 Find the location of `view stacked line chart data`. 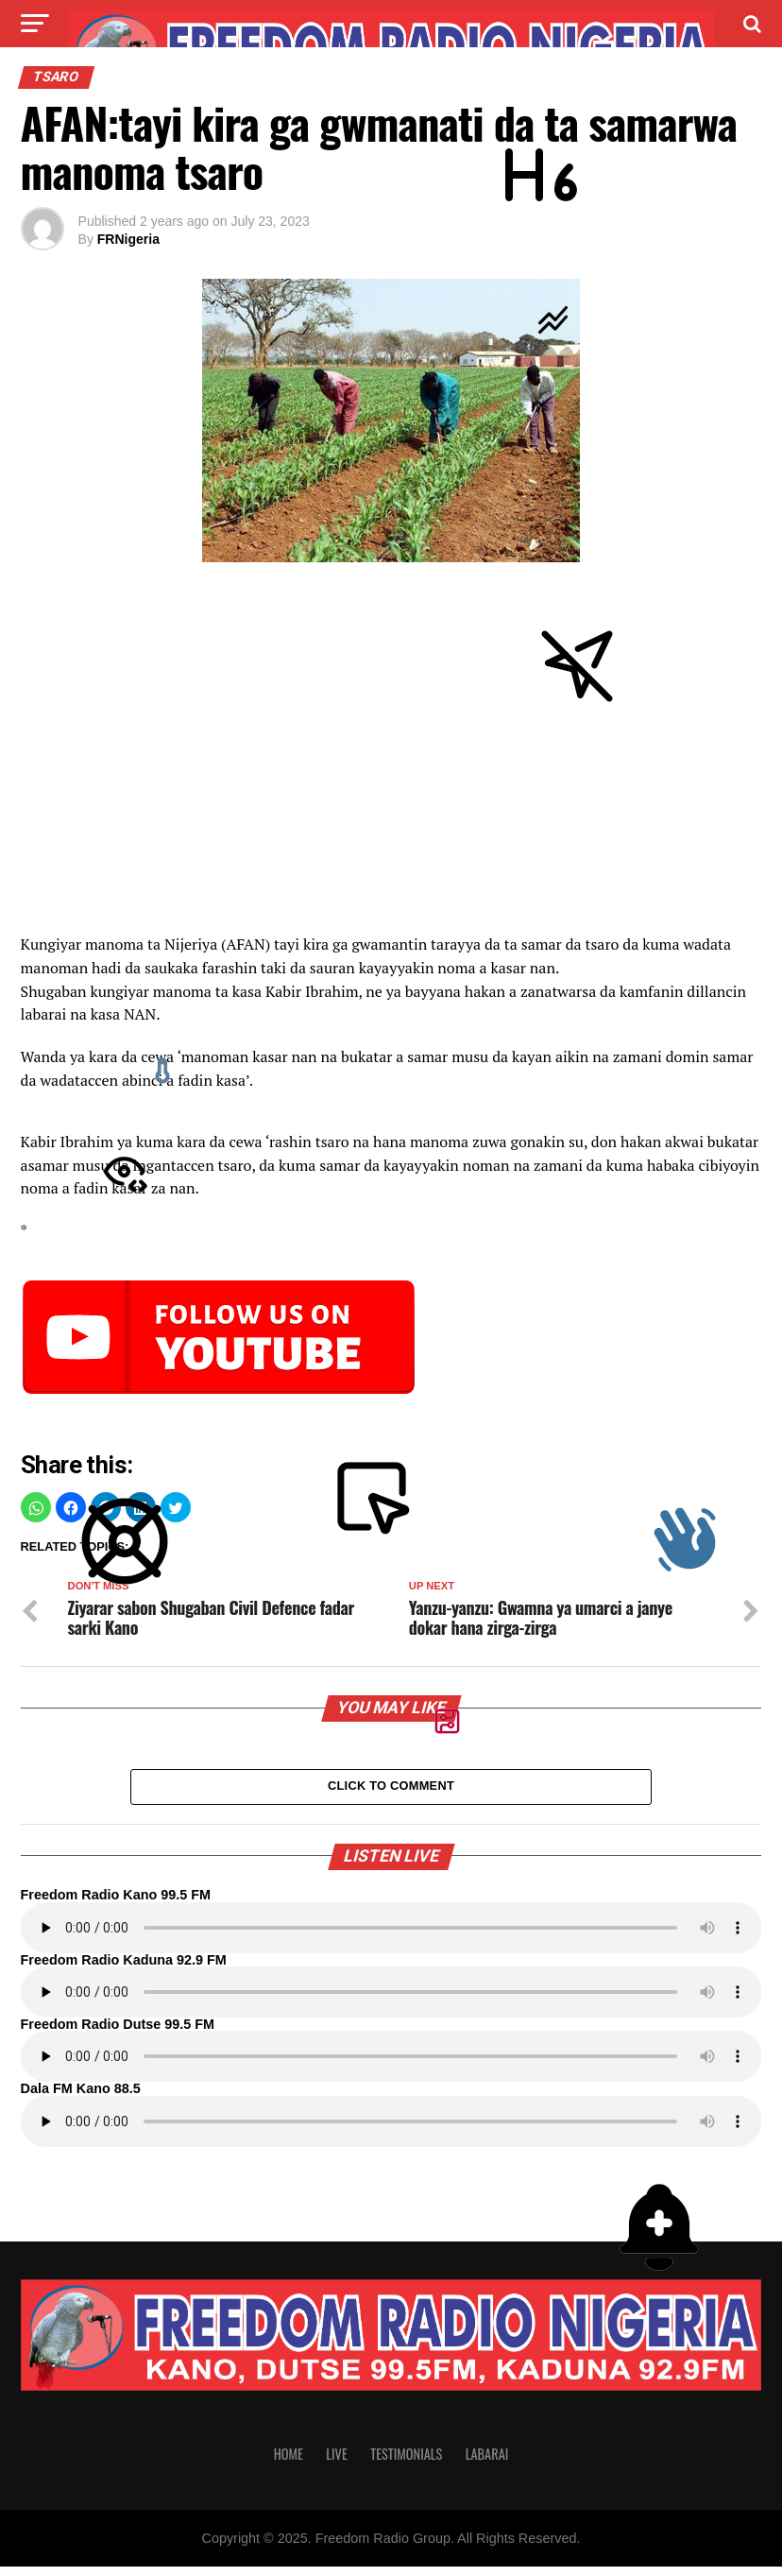

view stacked line chart data is located at coordinates (552, 319).